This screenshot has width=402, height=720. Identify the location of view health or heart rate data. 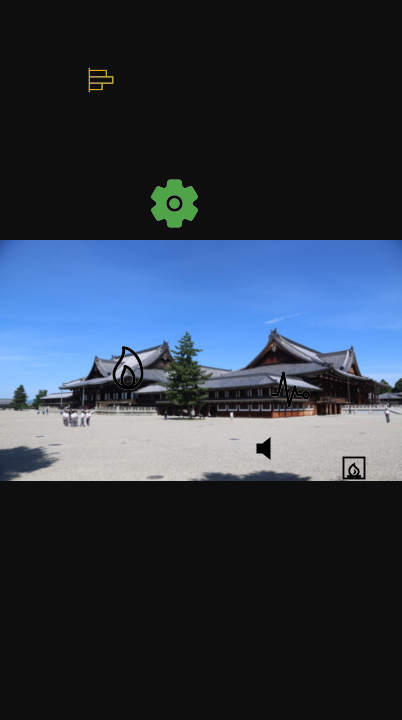
(290, 389).